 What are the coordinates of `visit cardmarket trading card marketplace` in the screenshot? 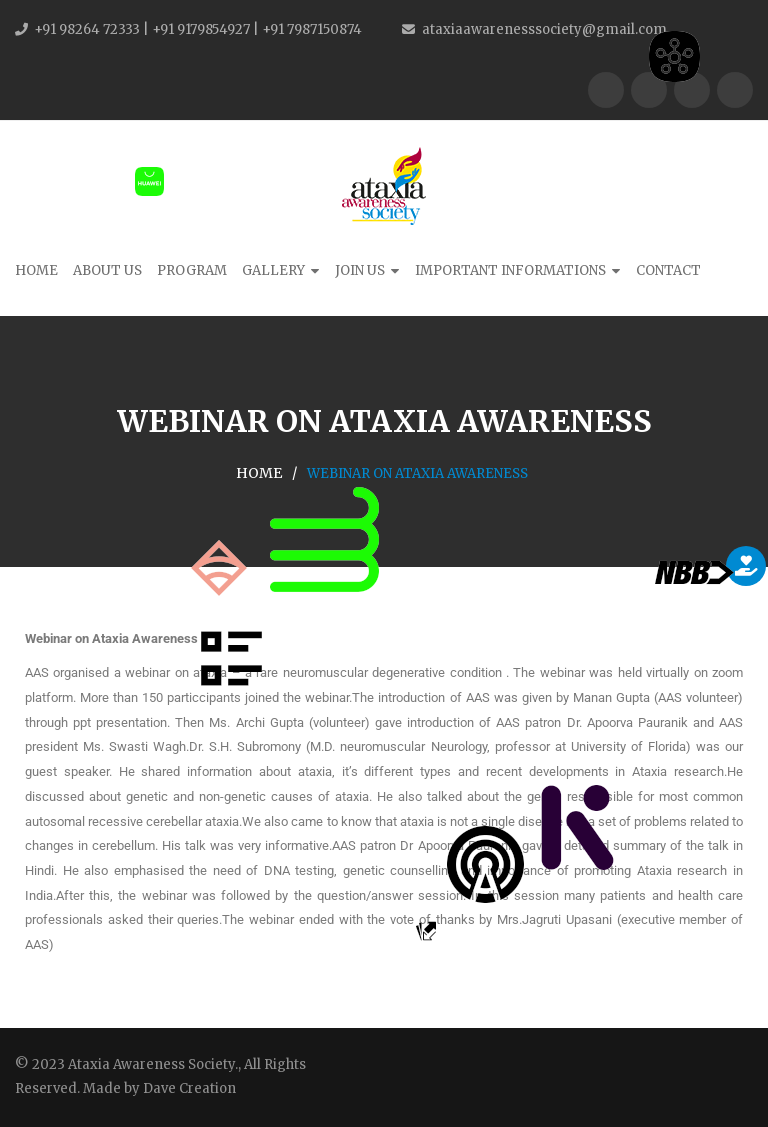 It's located at (426, 931).